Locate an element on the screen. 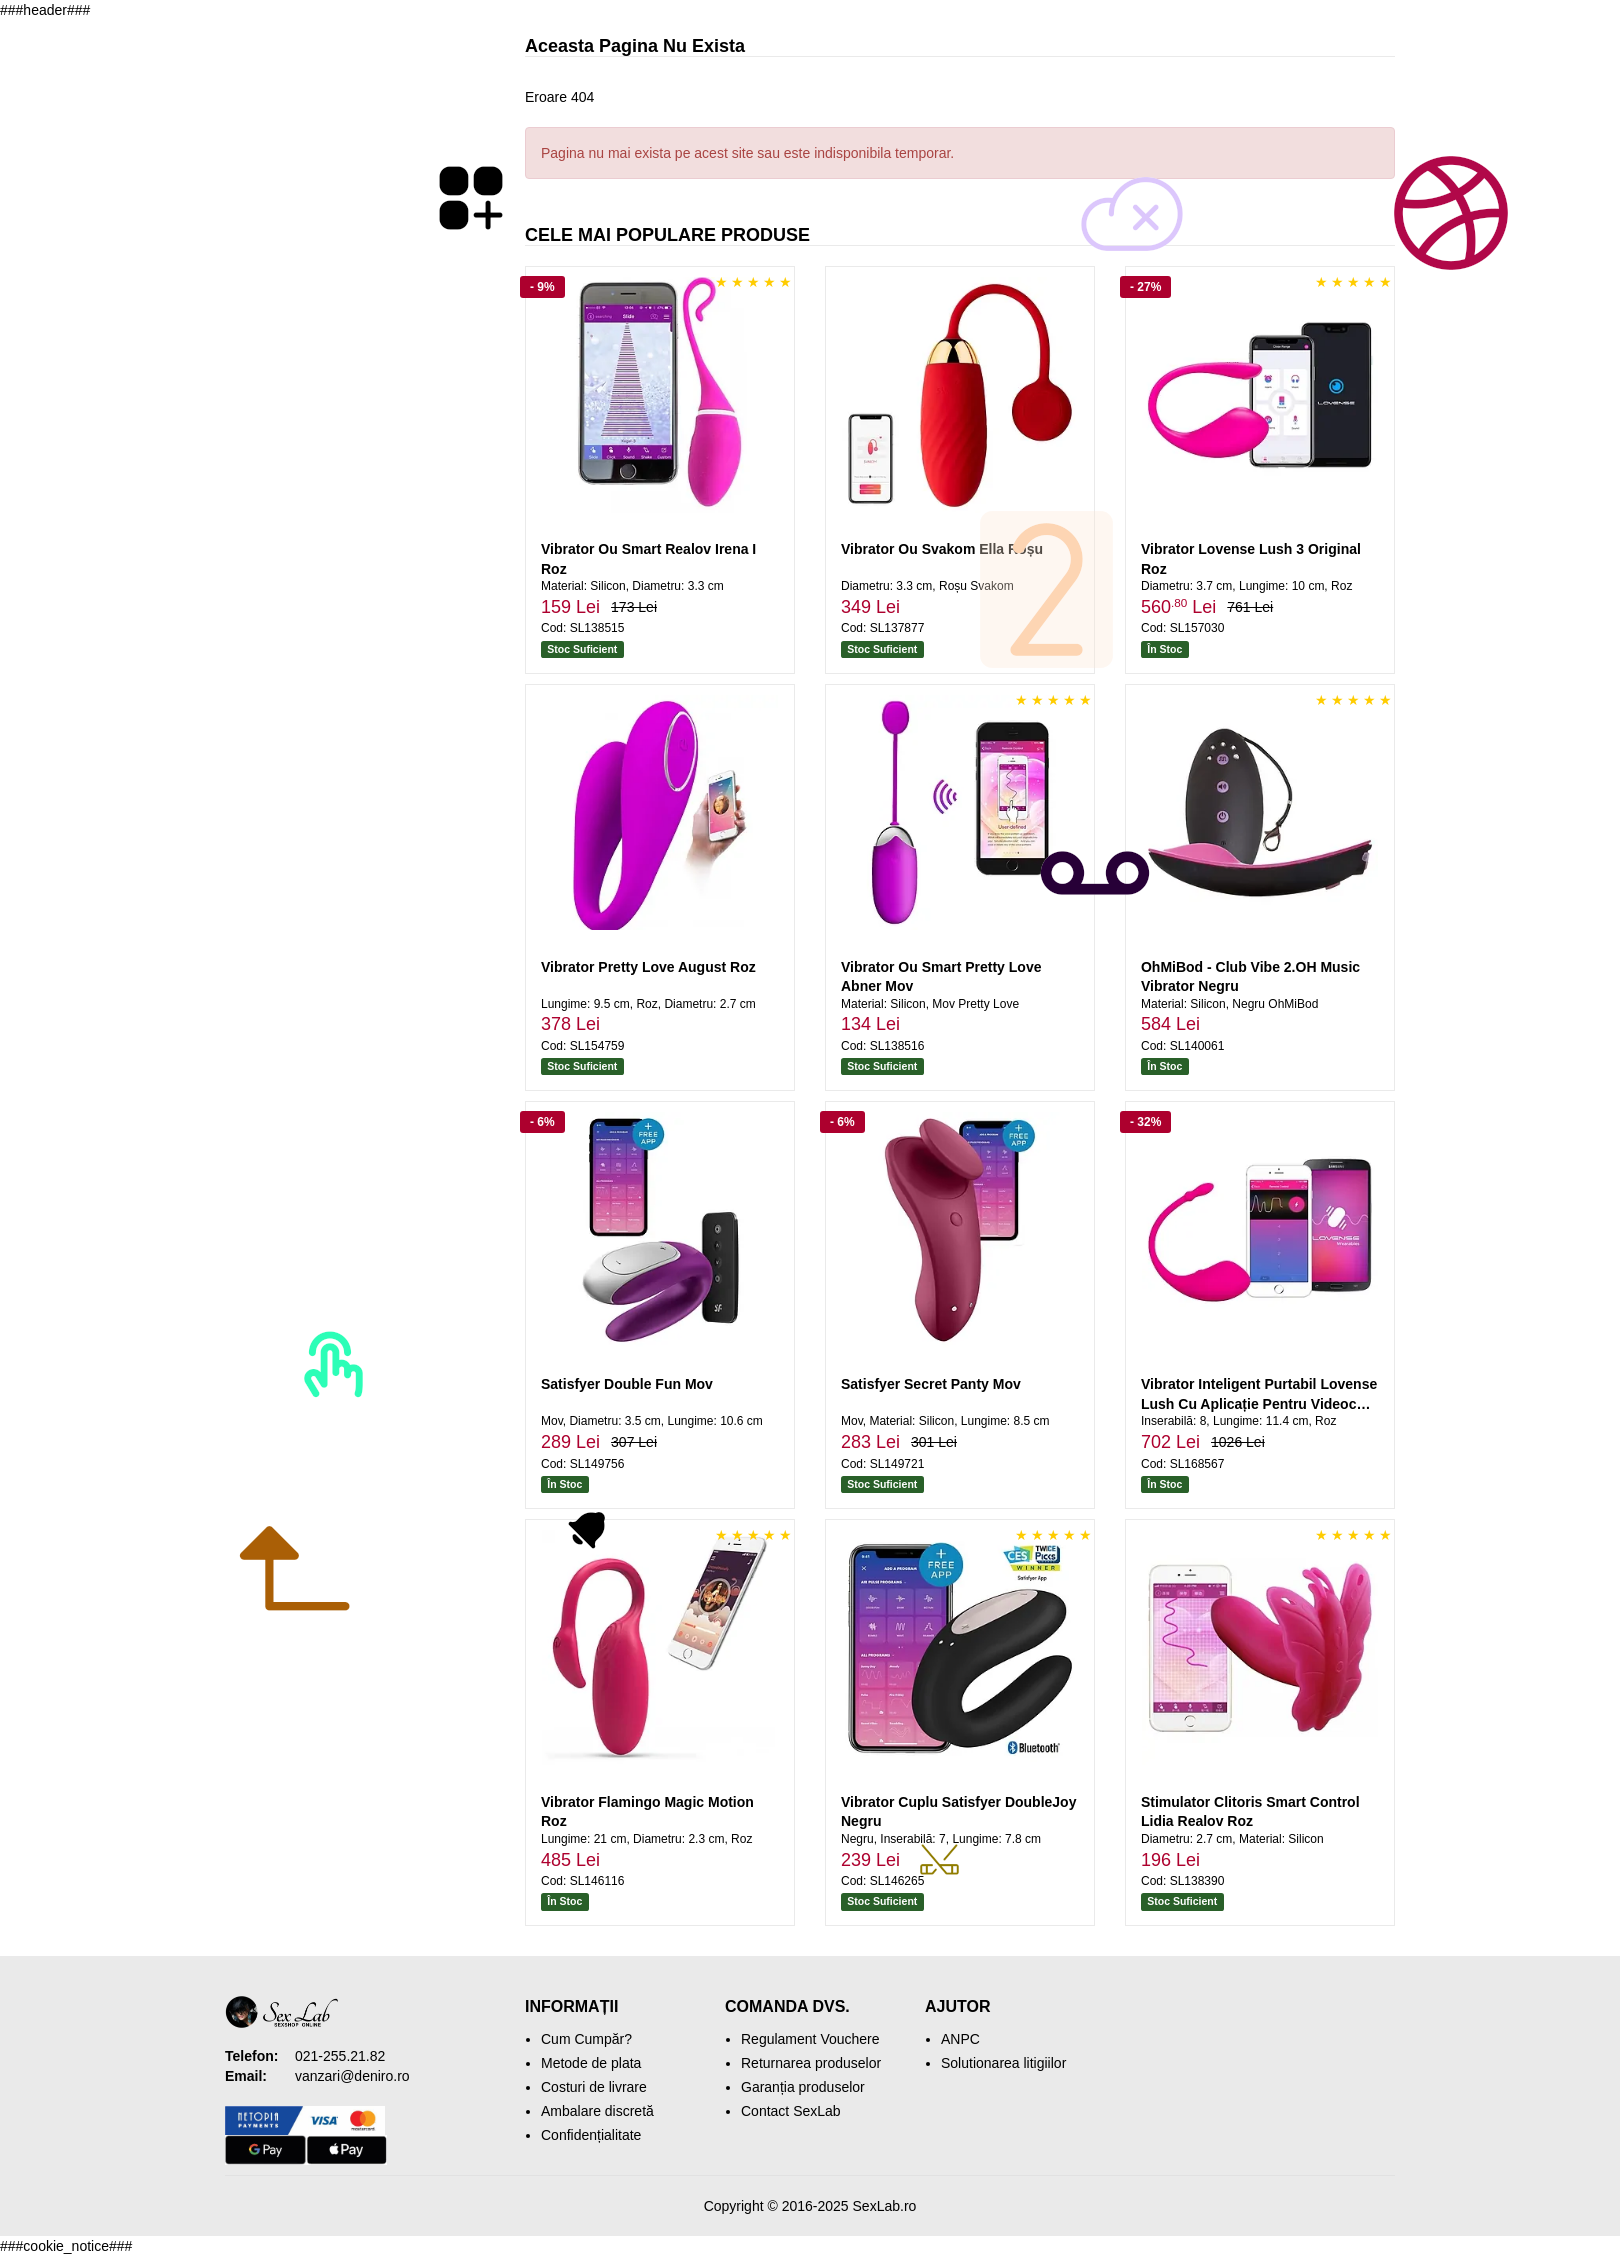  add a new widget or module is located at coordinates (471, 198).